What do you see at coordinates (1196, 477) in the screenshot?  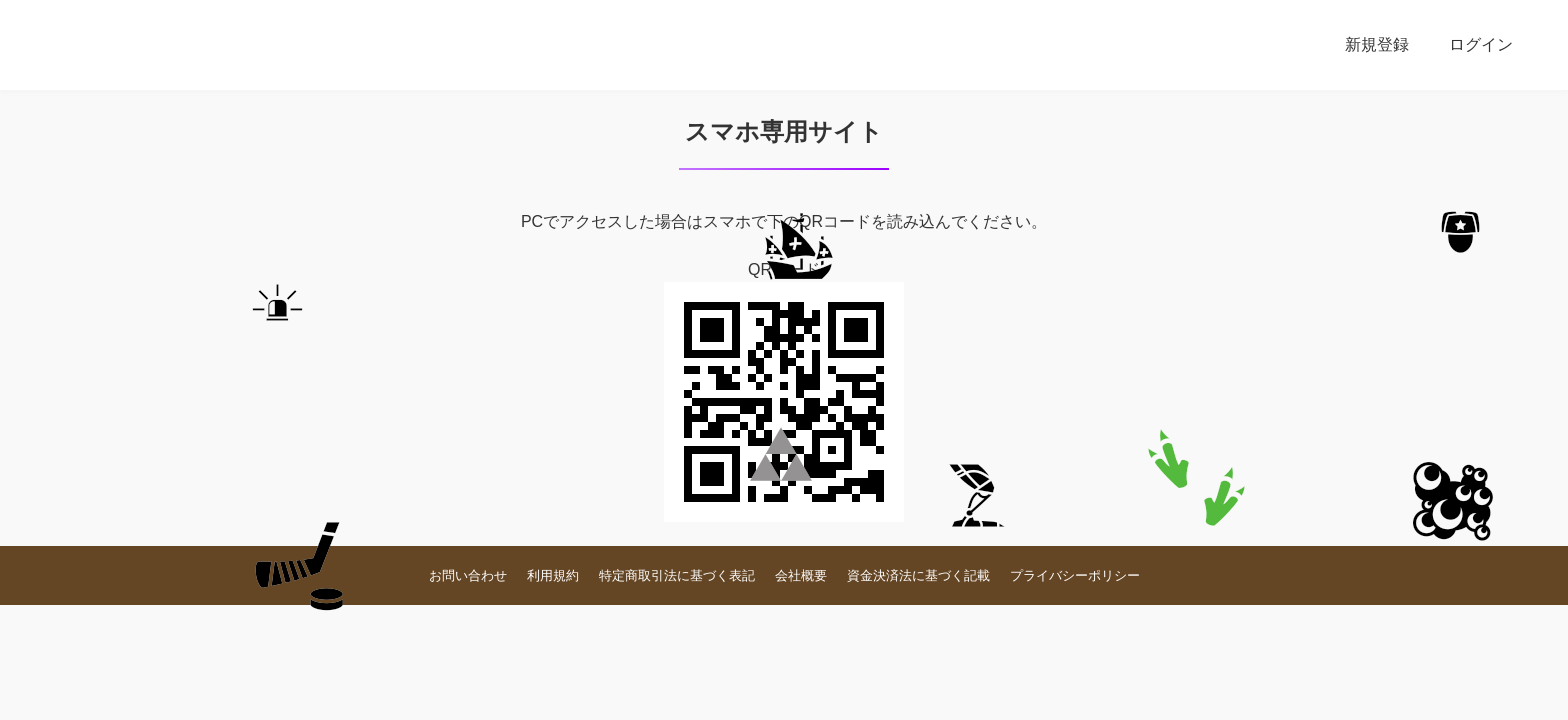 I see `indicates dinosaur or velociraptor content in a game` at bounding box center [1196, 477].